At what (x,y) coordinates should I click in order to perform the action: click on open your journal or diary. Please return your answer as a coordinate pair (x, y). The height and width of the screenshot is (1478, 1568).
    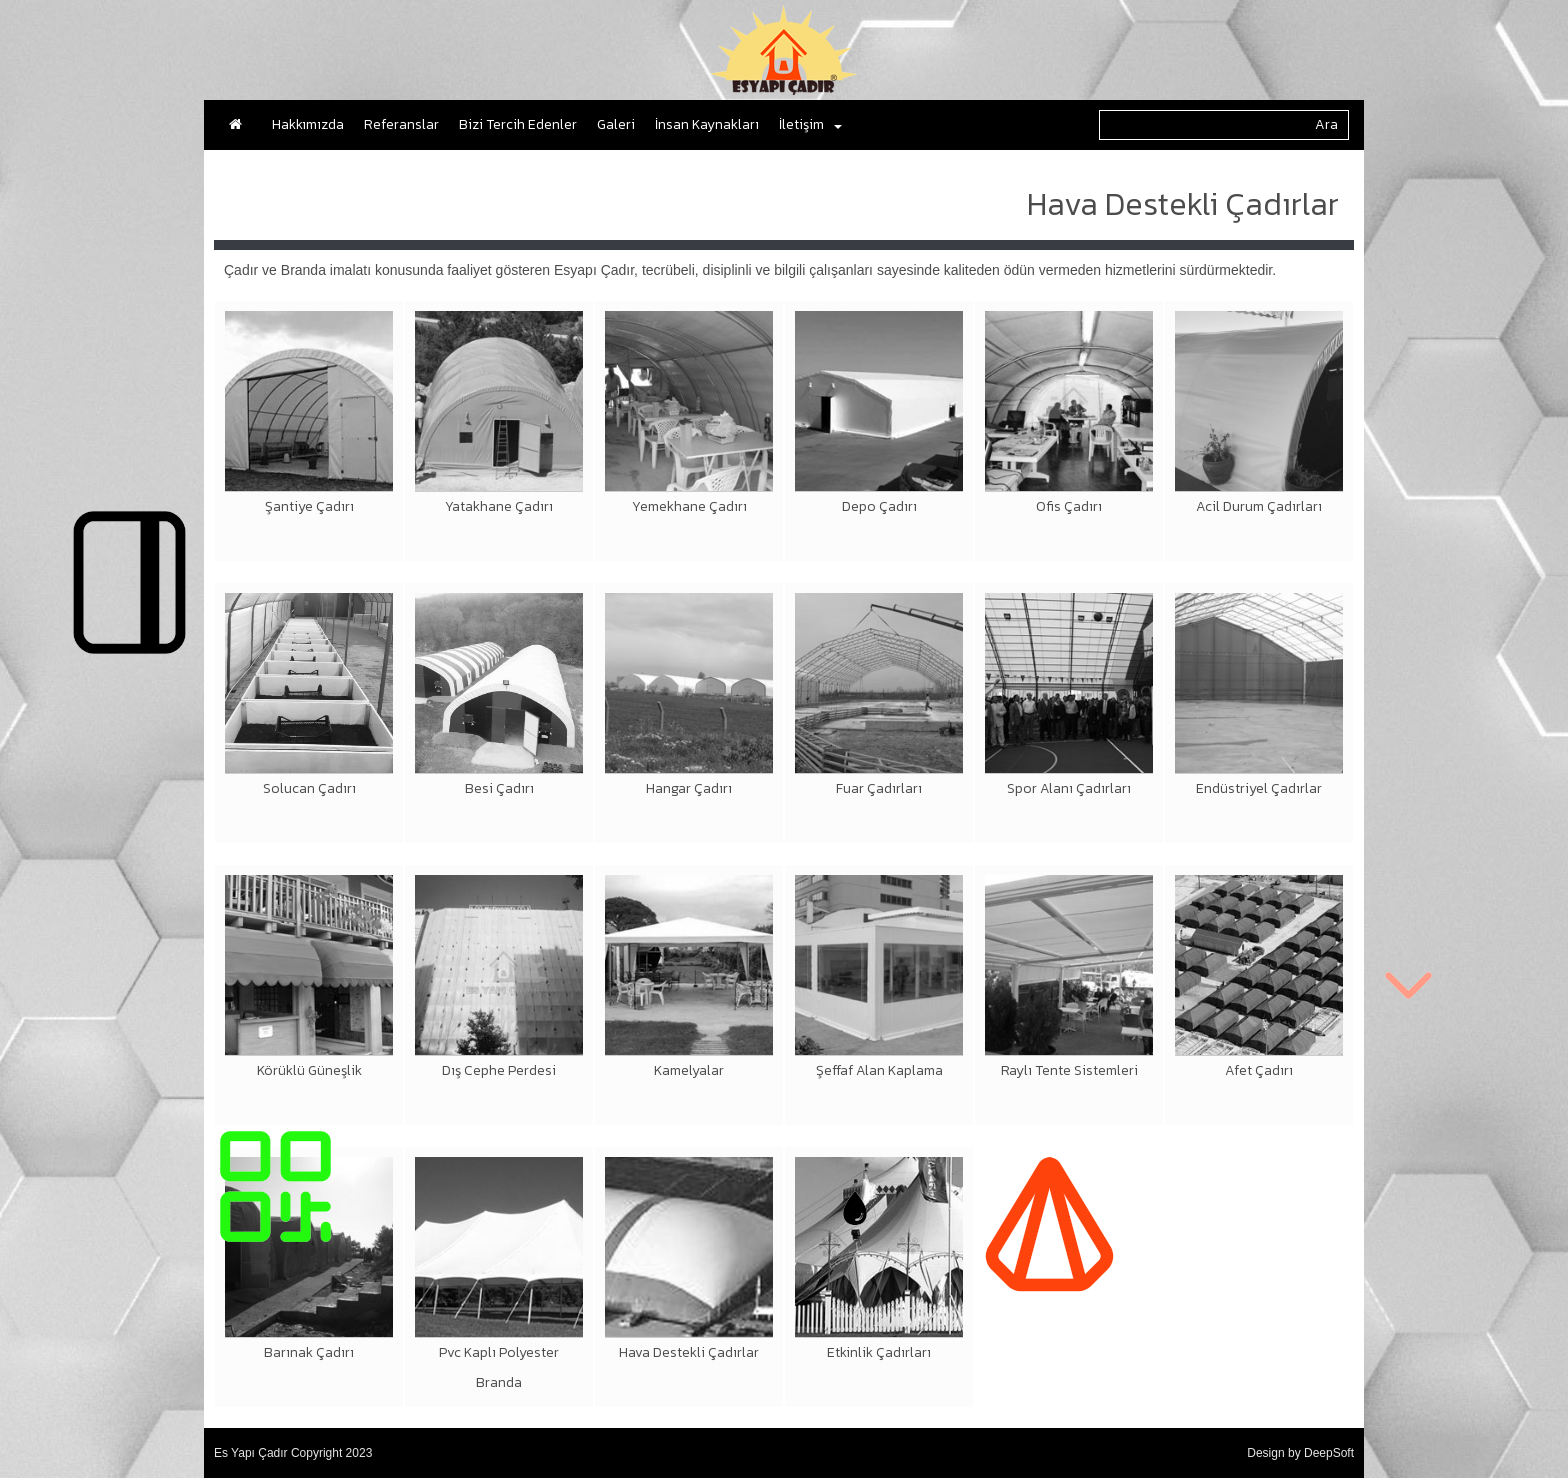
    Looking at the image, I should click on (129, 582).